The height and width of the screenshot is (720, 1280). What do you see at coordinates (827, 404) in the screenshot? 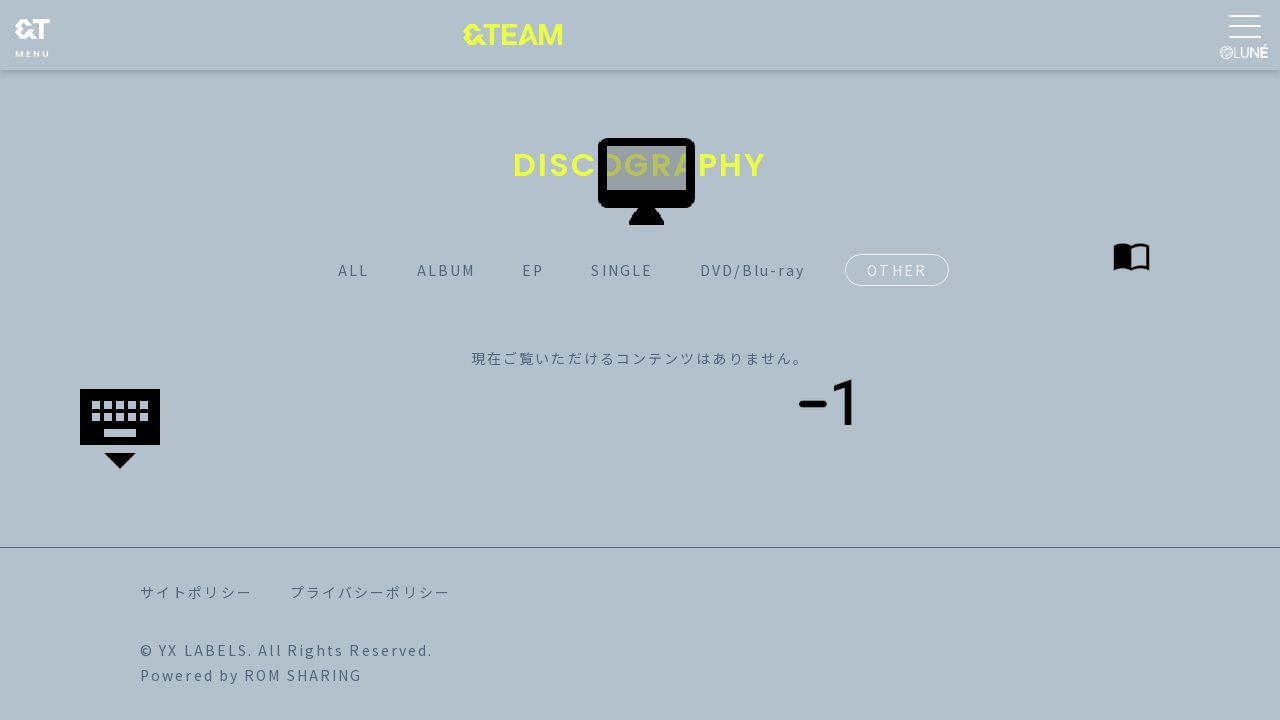
I see `decrease exposure by one stop` at bounding box center [827, 404].